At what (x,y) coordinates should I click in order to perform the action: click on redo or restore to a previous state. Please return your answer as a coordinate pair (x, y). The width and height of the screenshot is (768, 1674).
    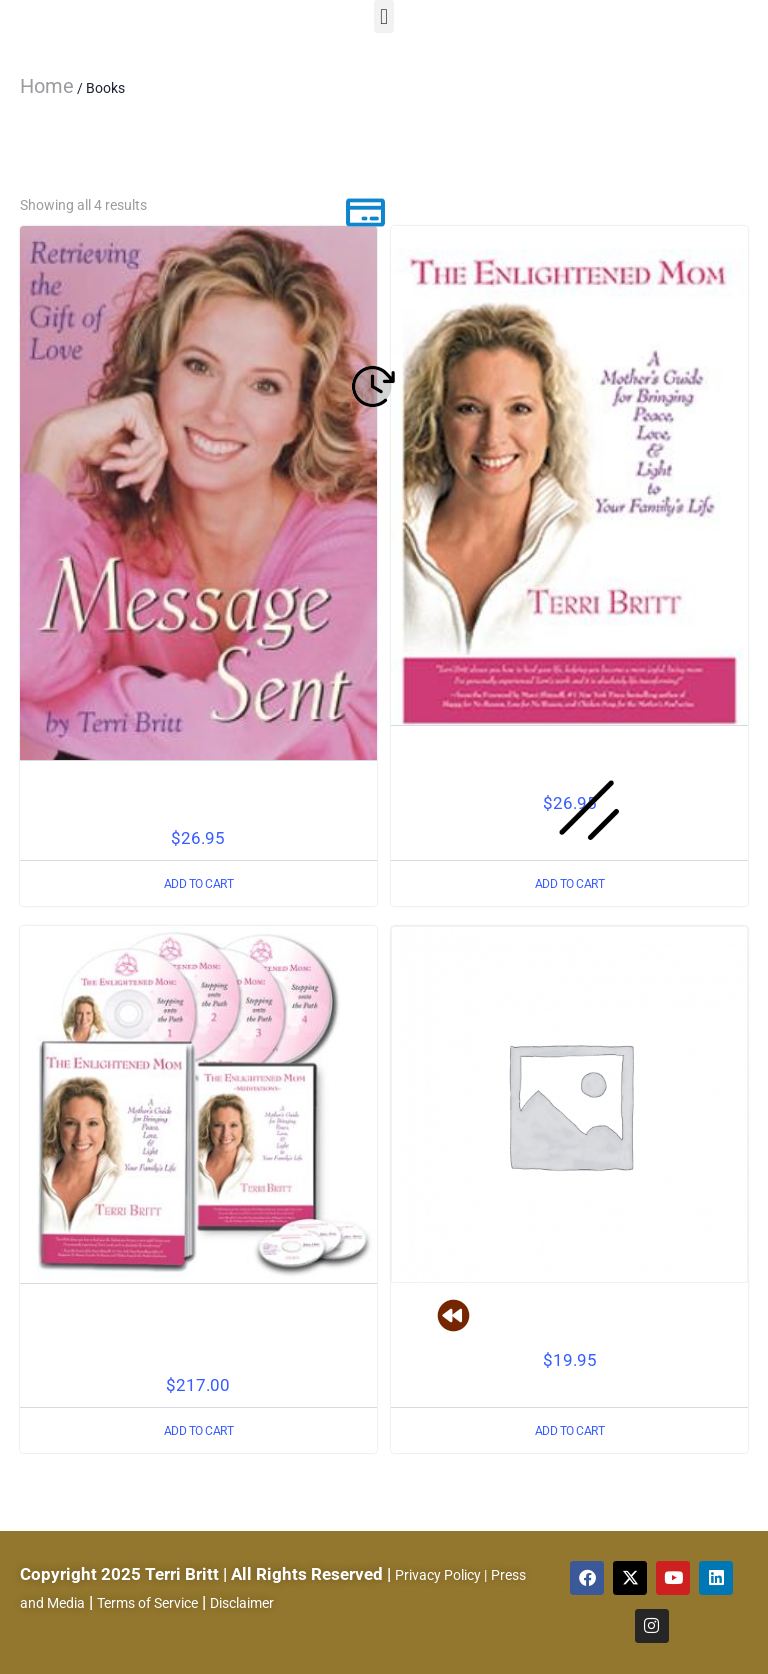
    Looking at the image, I should click on (372, 386).